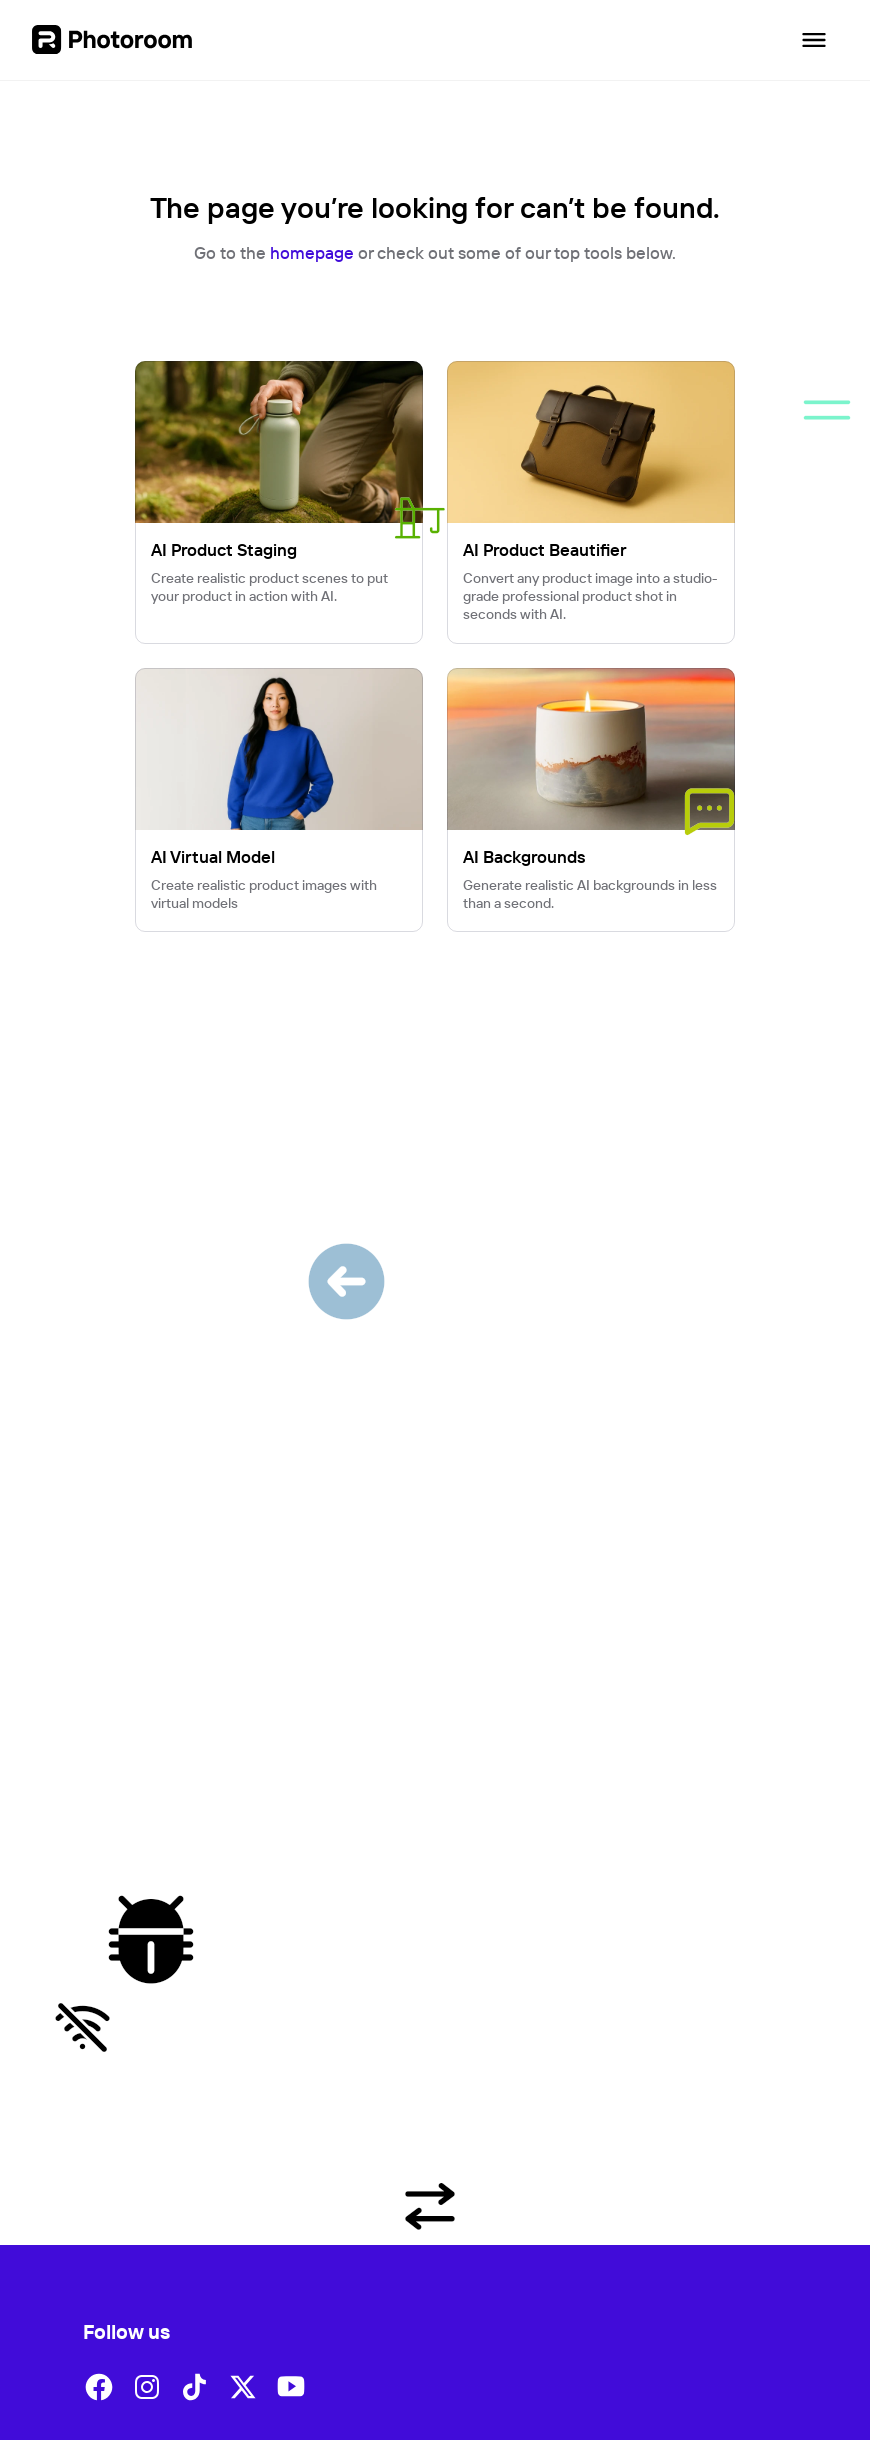 The width and height of the screenshot is (870, 2440). What do you see at coordinates (82, 2027) in the screenshot?
I see `wifi is disabled or unavailable` at bounding box center [82, 2027].